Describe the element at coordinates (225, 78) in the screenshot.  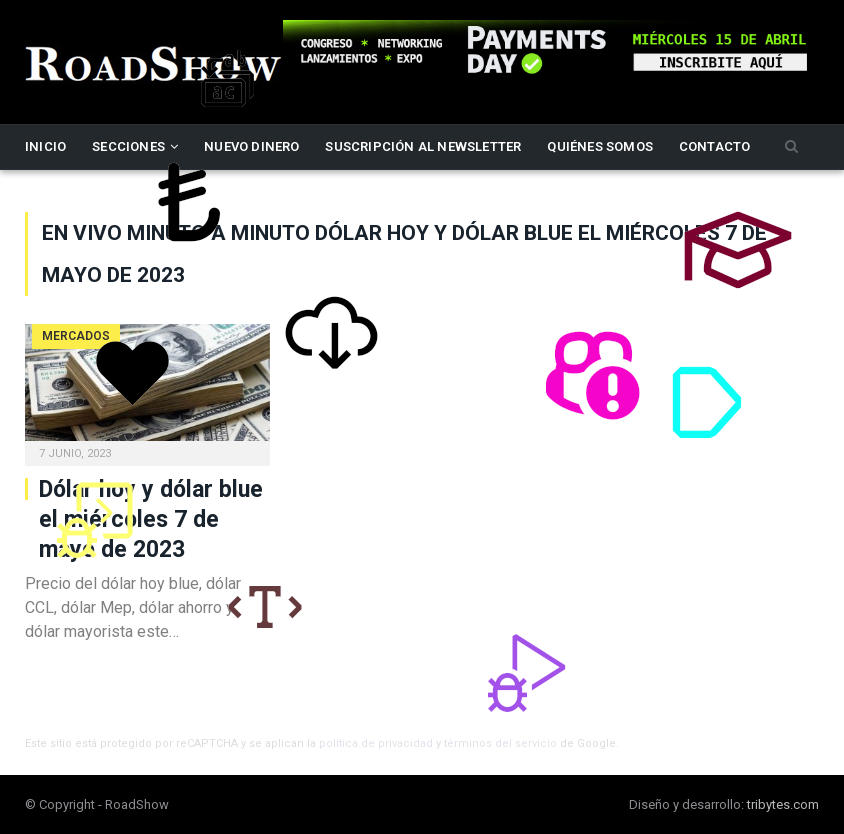
I see `replace all occurrences in document` at that location.